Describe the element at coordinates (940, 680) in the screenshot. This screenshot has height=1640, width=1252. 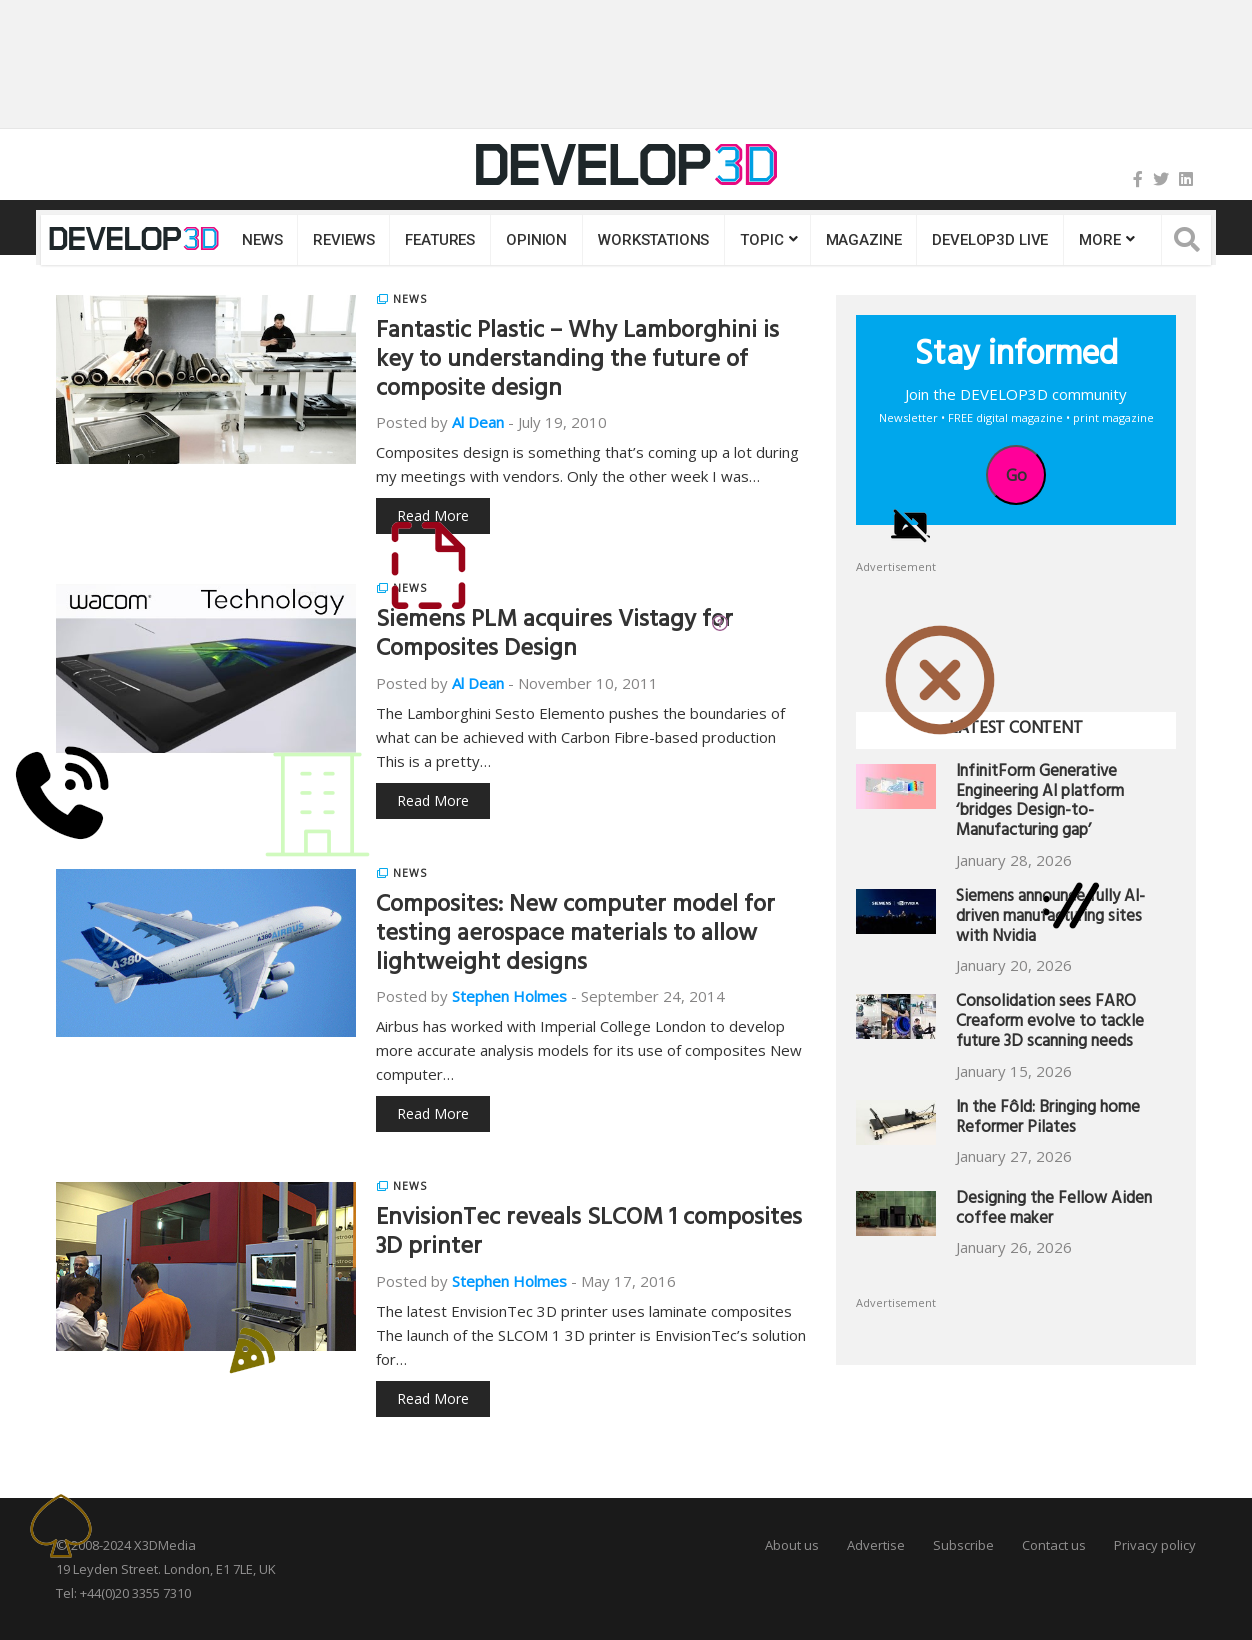
I see `close or dismiss a dialog` at that location.